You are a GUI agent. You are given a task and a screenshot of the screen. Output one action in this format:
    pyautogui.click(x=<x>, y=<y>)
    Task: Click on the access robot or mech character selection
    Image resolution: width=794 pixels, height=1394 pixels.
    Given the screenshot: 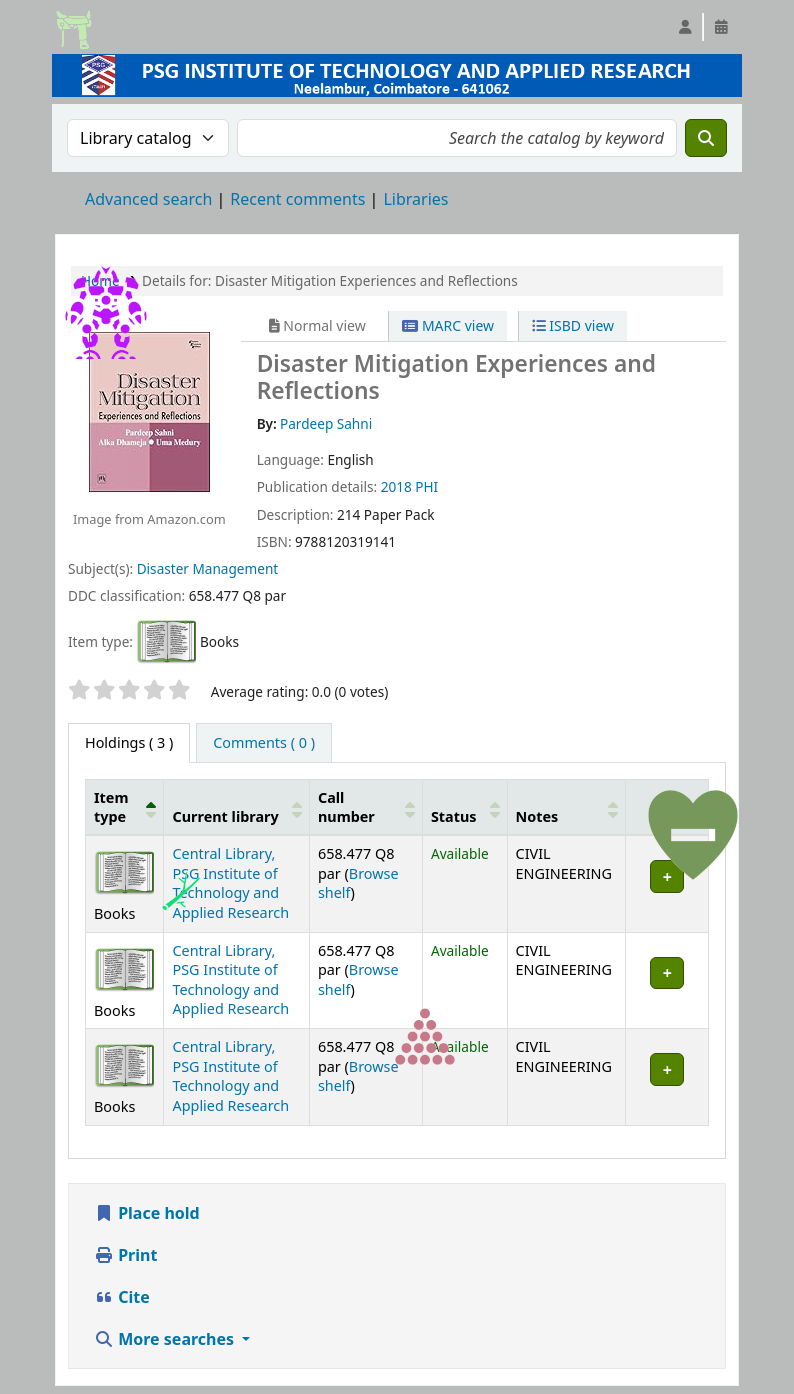 What is the action you would take?
    pyautogui.click(x=106, y=313)
    